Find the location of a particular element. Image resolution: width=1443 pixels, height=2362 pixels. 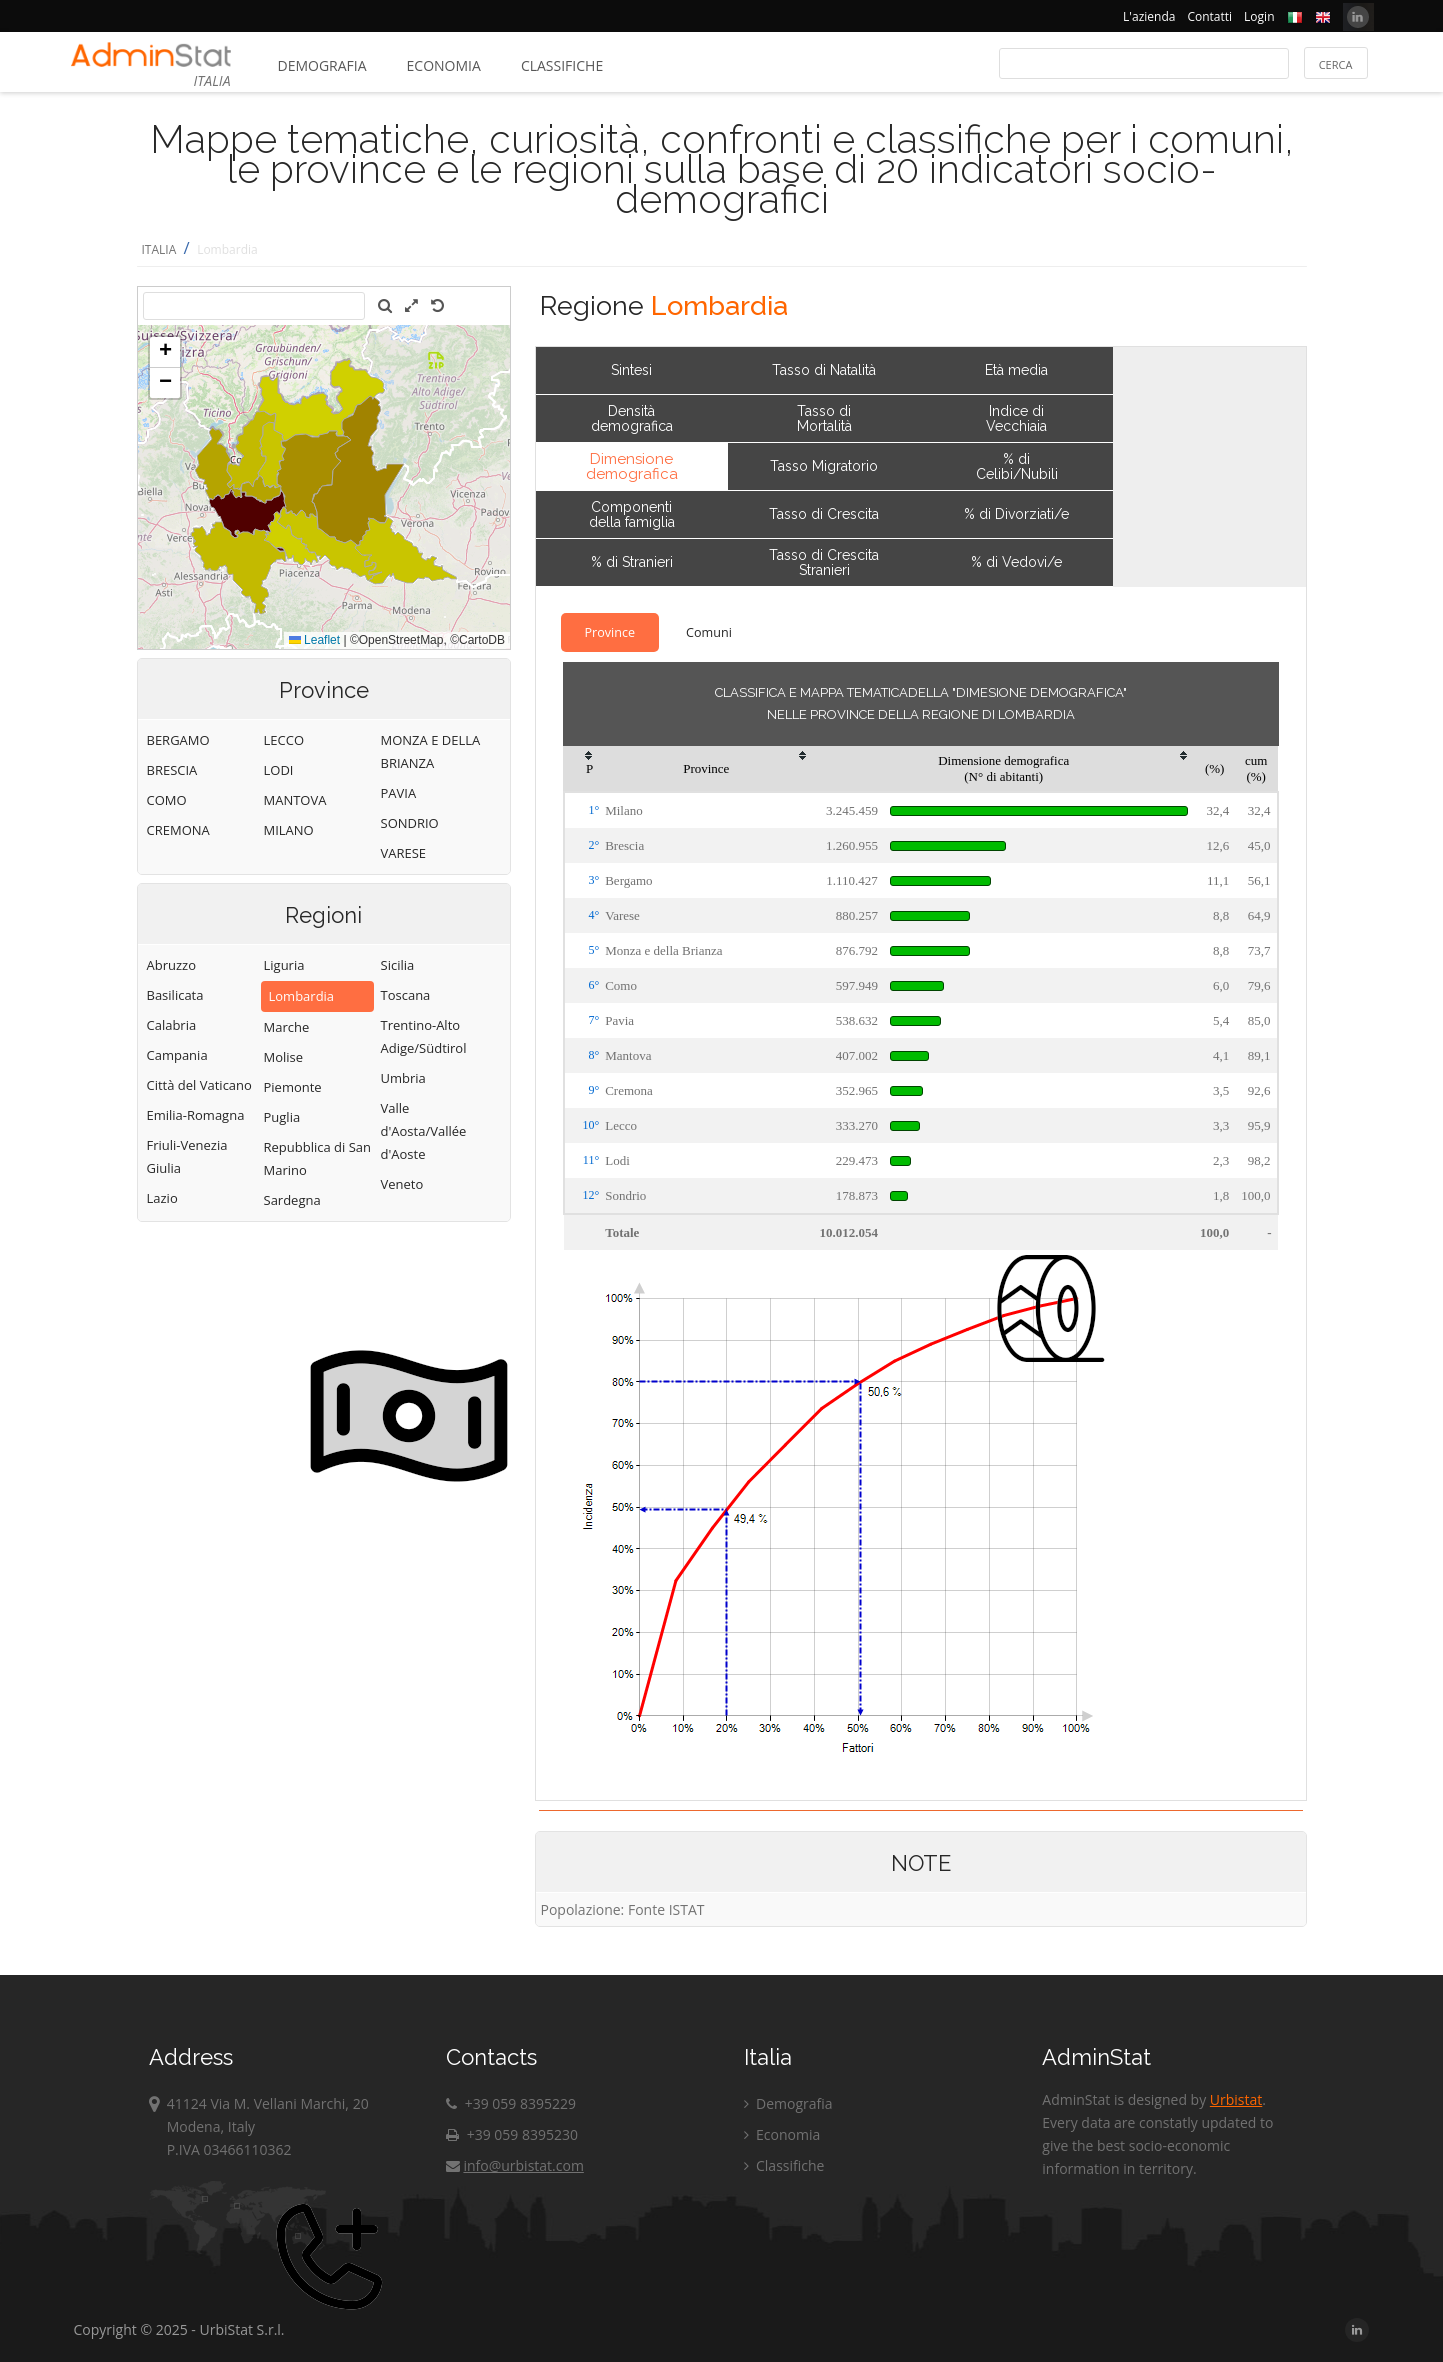

view payment or transaction details is located at coordinates (409, 1416).